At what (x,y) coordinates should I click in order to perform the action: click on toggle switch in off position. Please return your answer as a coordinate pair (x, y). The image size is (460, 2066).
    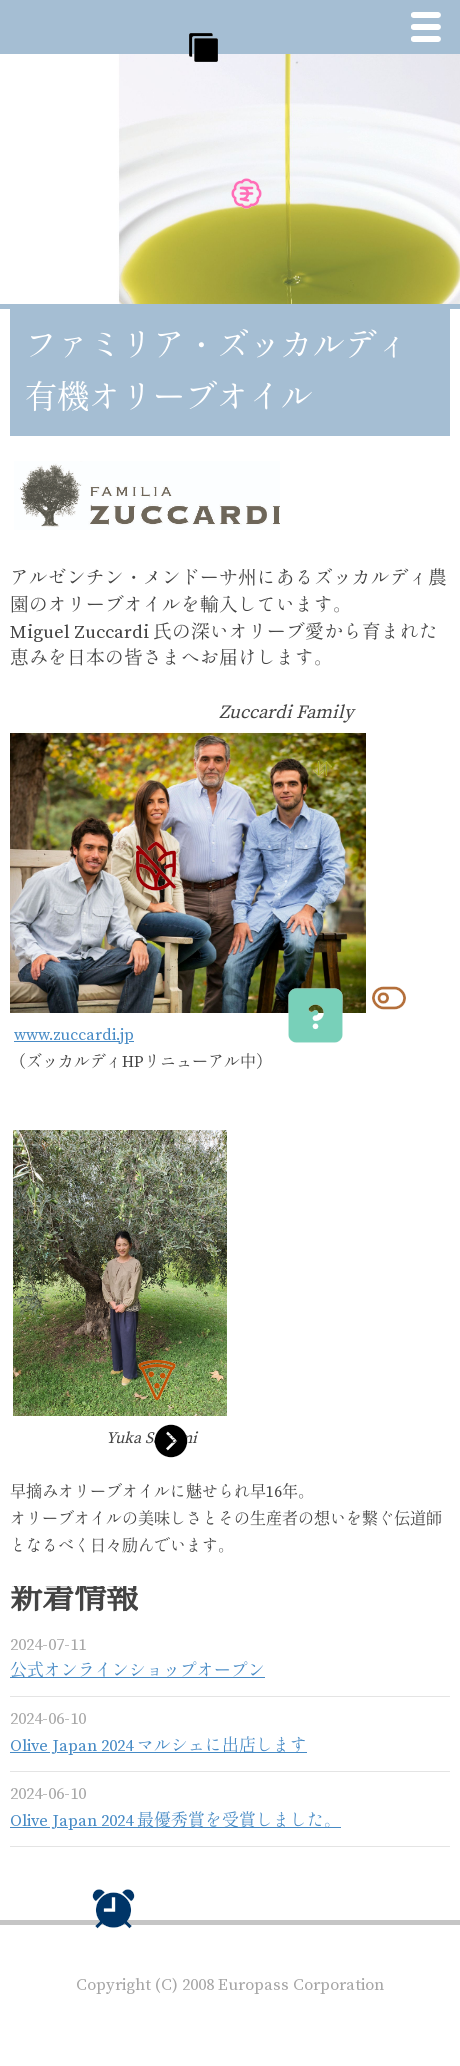
    Looking at the image, I should click on (389, 998).